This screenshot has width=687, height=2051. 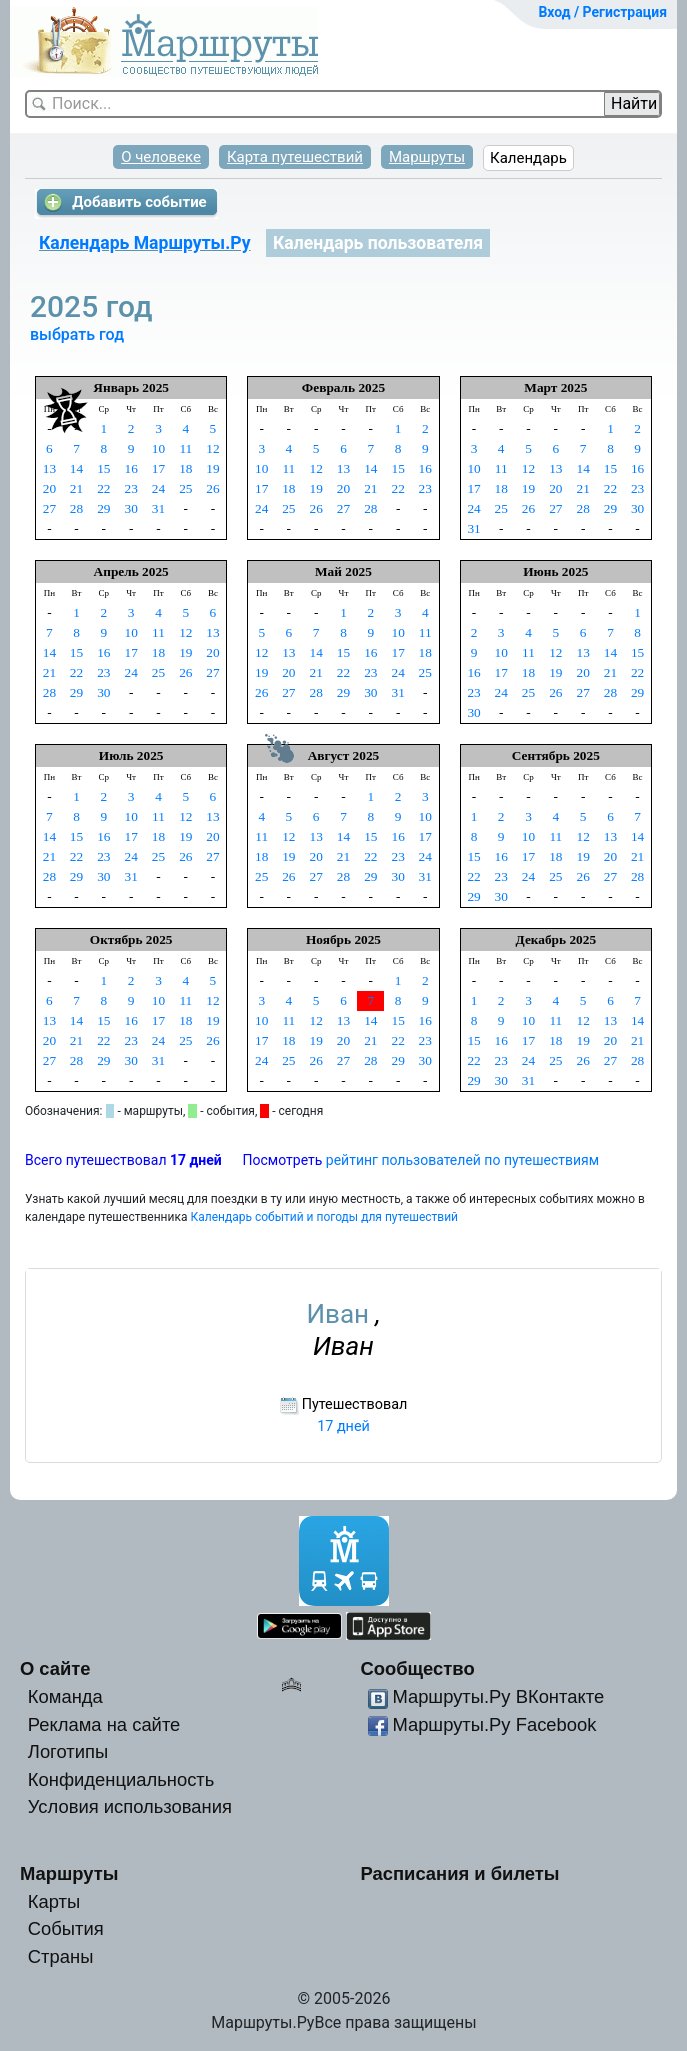 I want to click on explore Venice or Italian landmarks, so click(x=291, y=1686).